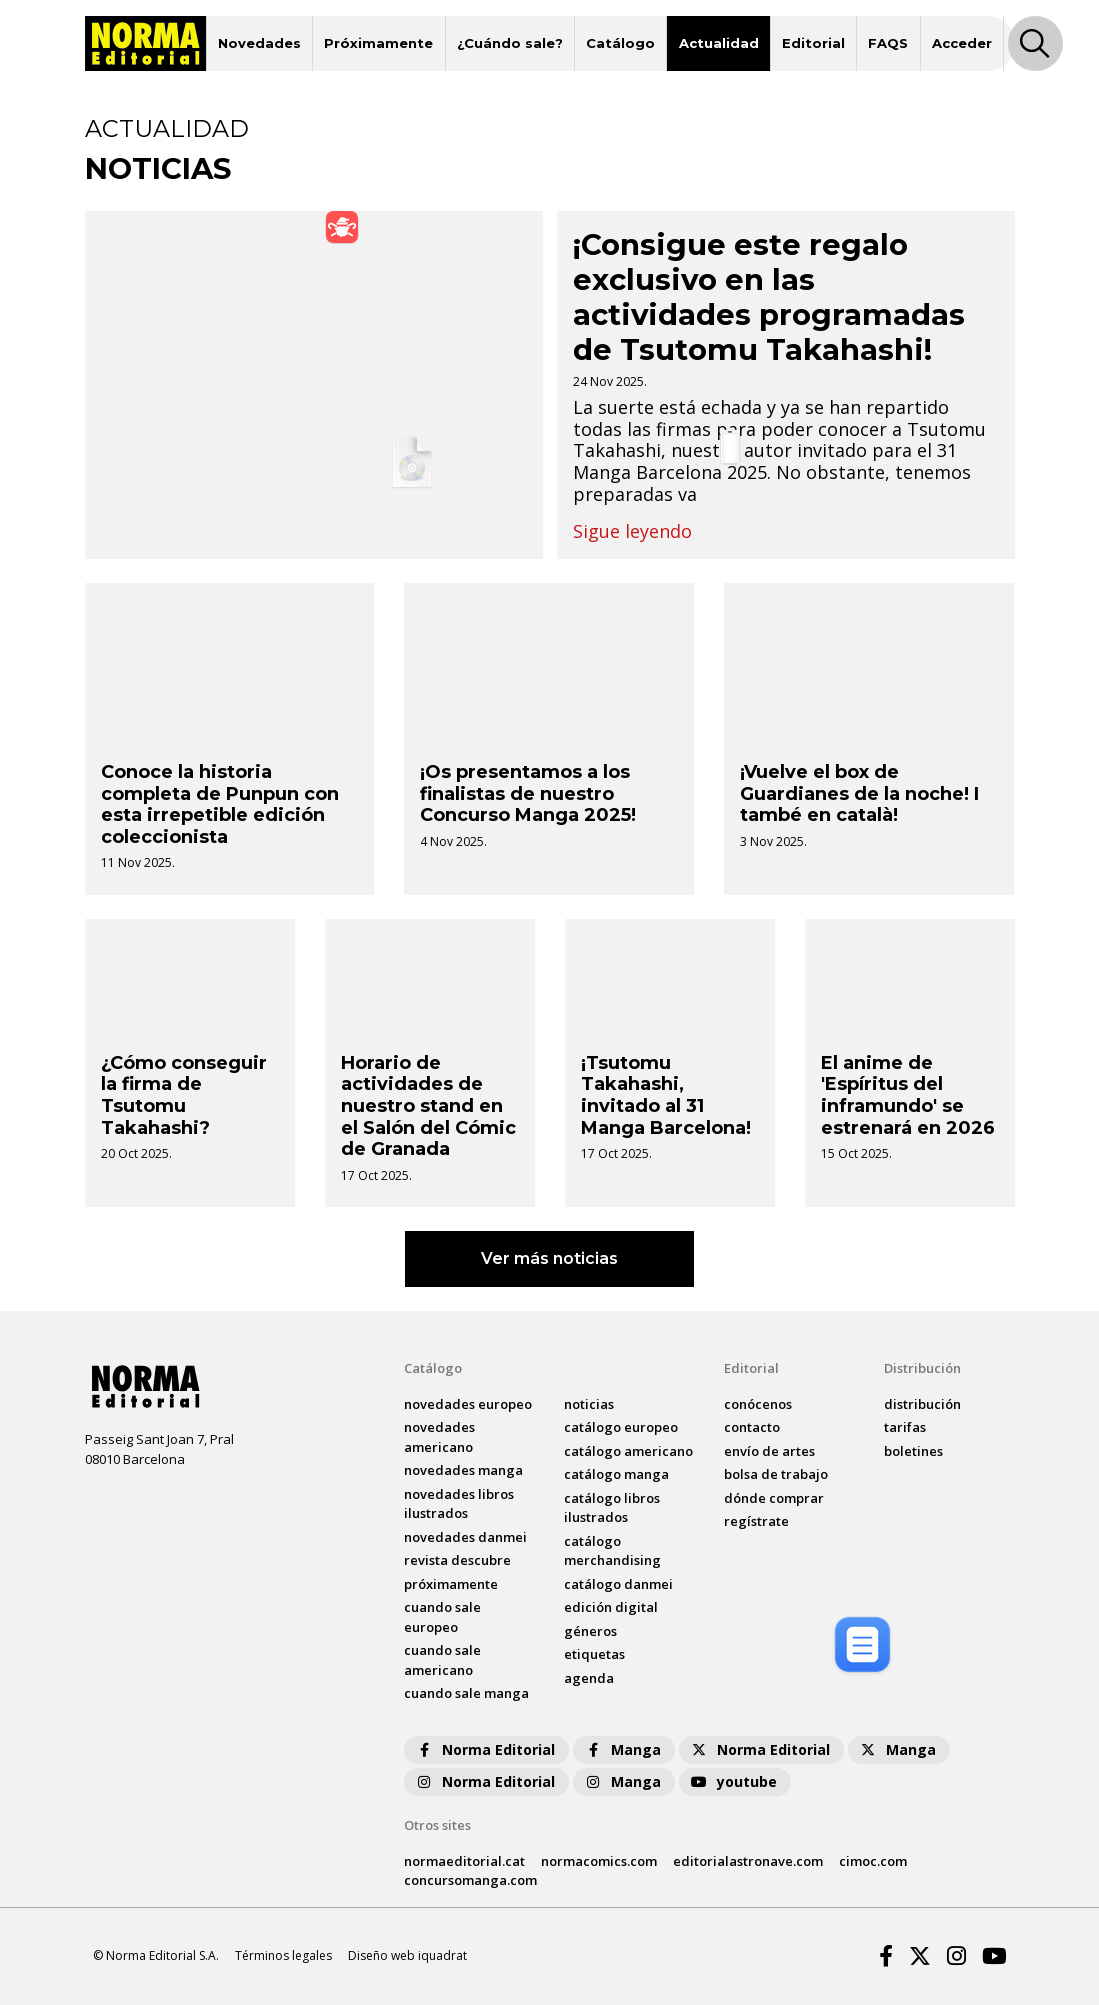 Image resolution: width=1099 pixels, height=2005 pixels. What do you see at coordinates (342, 227) in the screenshot?
I see `open Santa security application` at bounding box center [342, 227].